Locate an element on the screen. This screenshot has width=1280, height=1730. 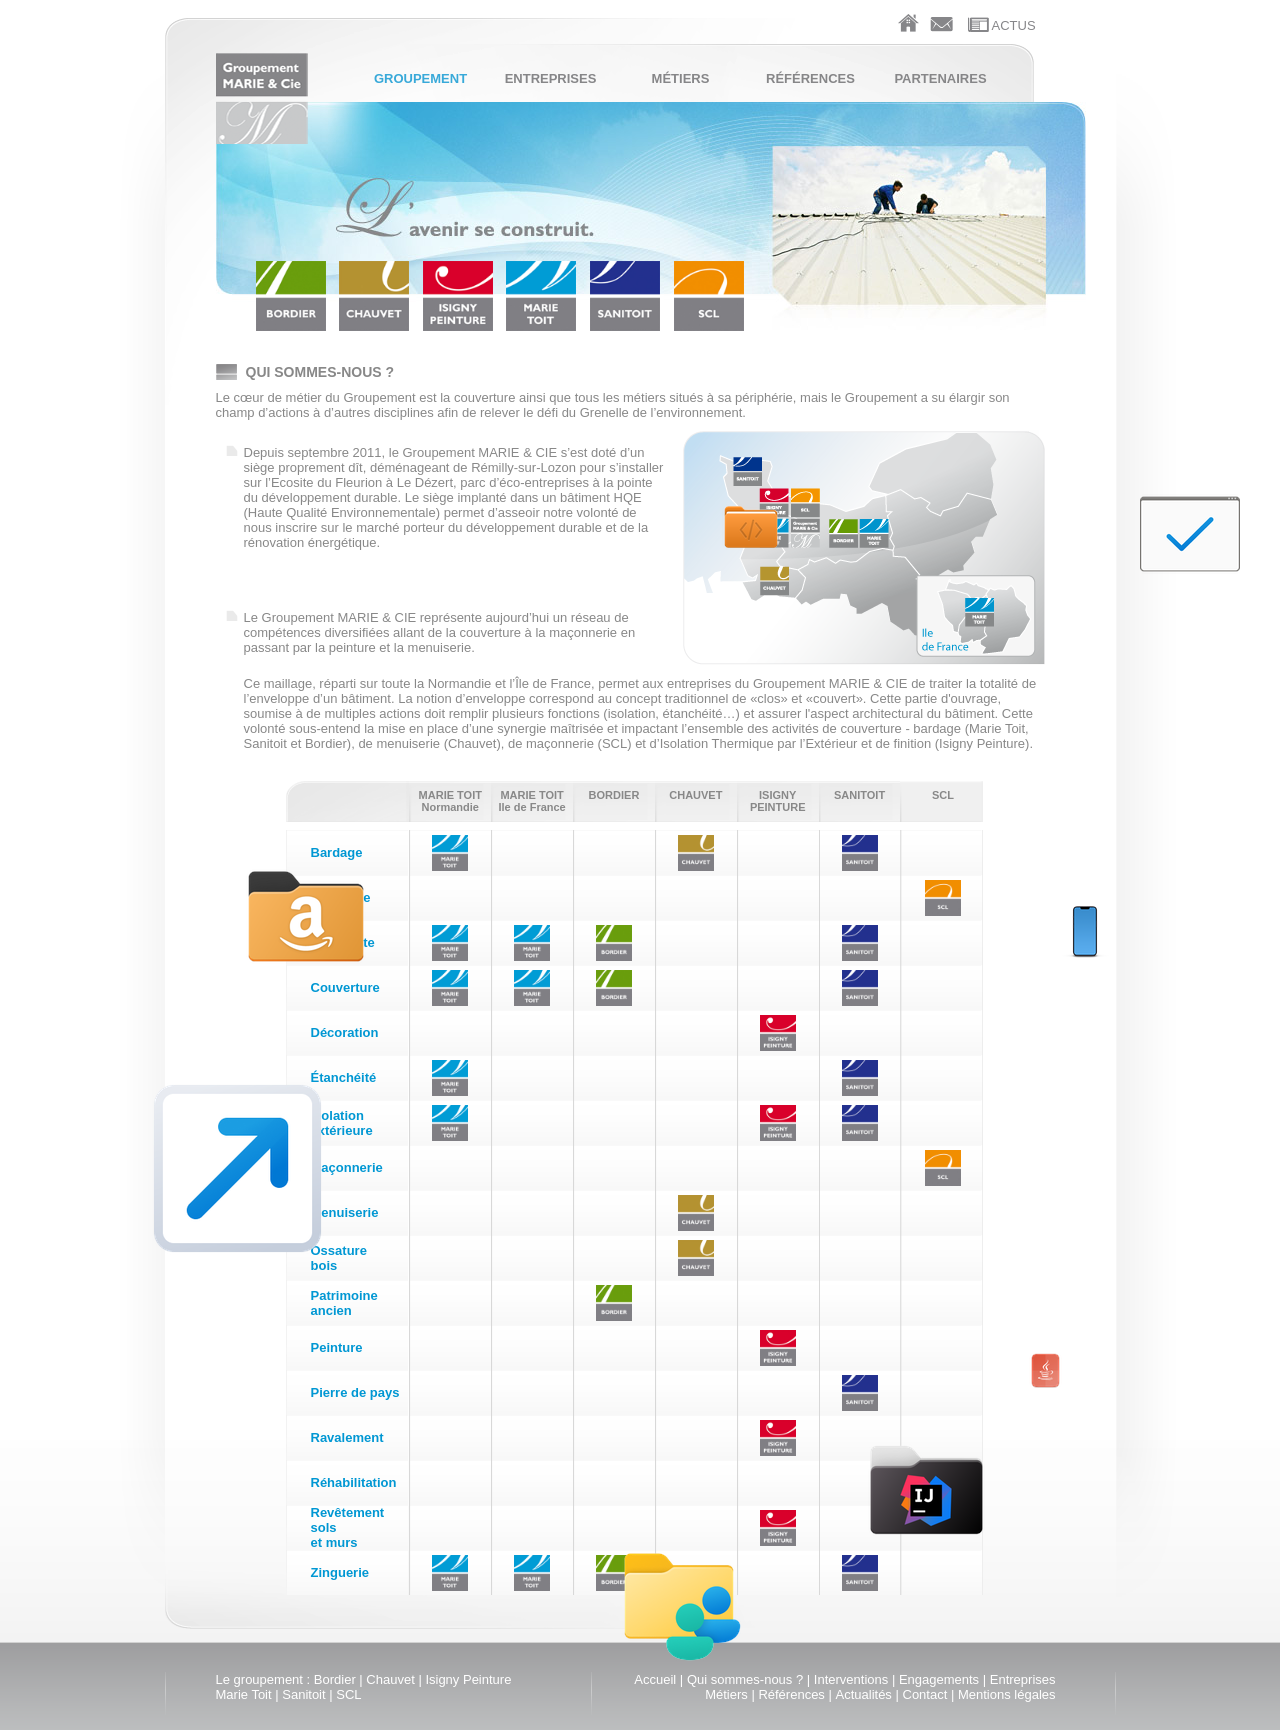
indicates a shortcut to another file or application is located at coordinates (237, 1168).